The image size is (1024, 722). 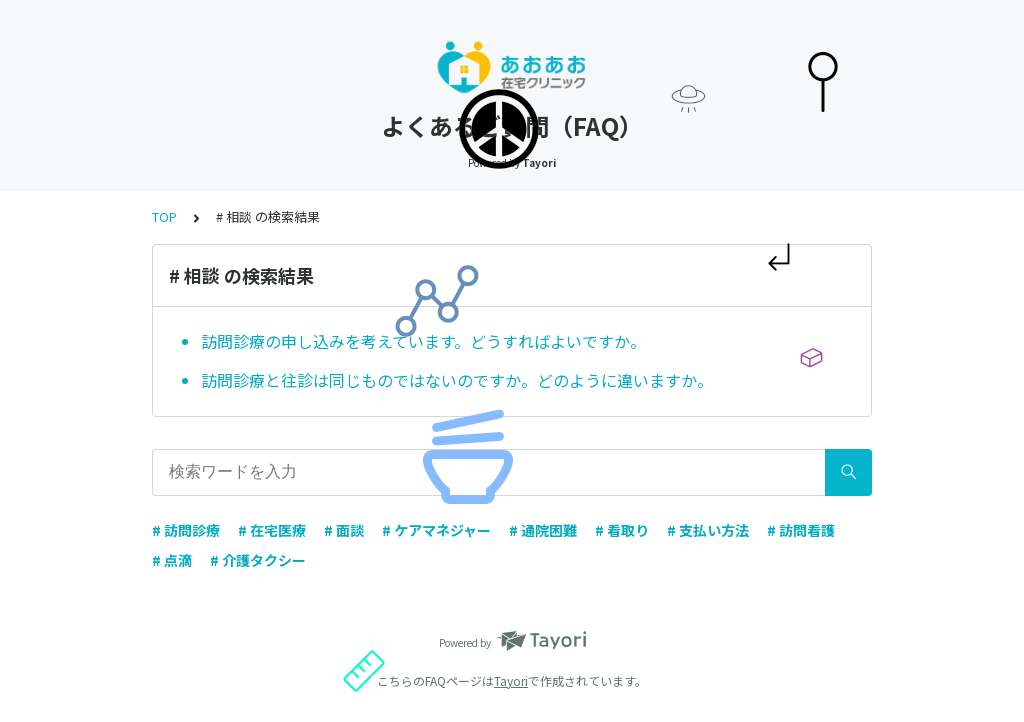 I want to click on browse asian cuisine restaurants, so click(x=468, y=459).